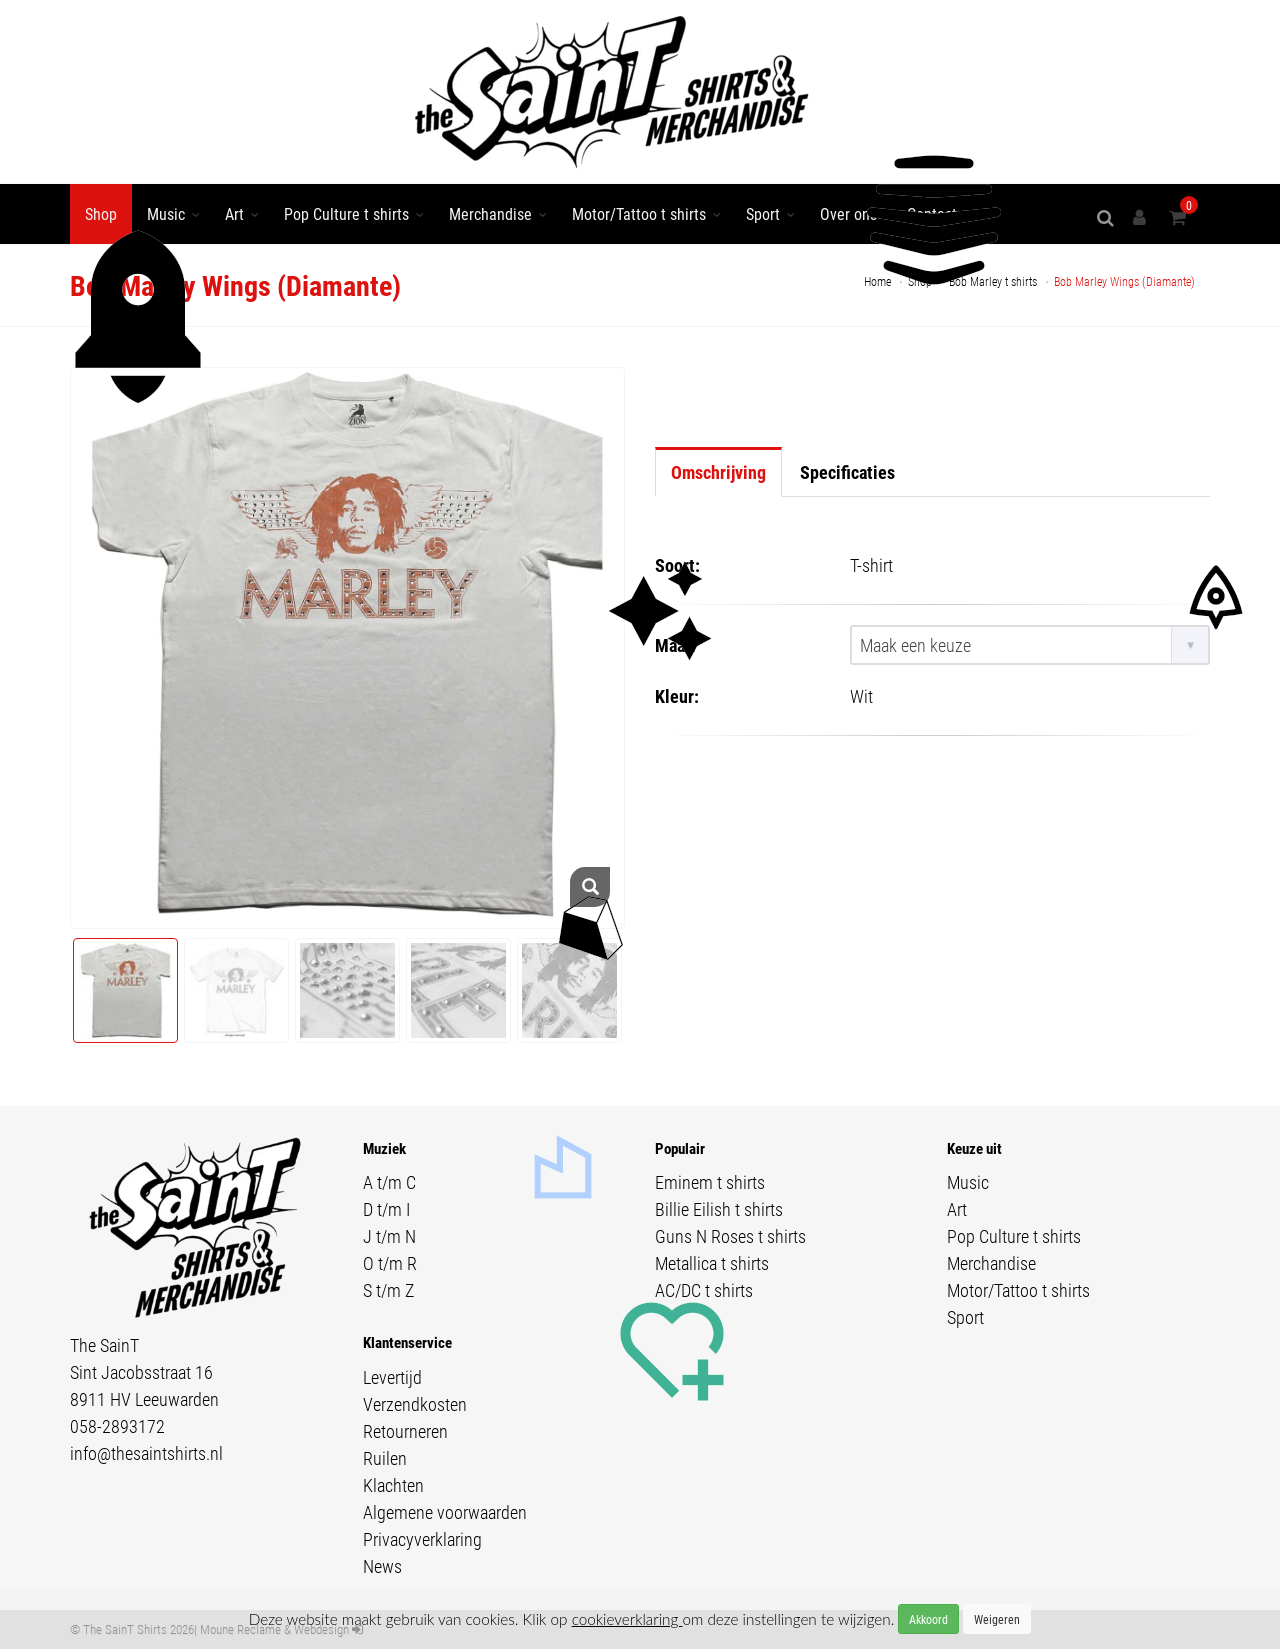  What do you see at coordinates (563, 1170) in the screenshot?
I see `view building or property details` at bounding box center [563, 1170].